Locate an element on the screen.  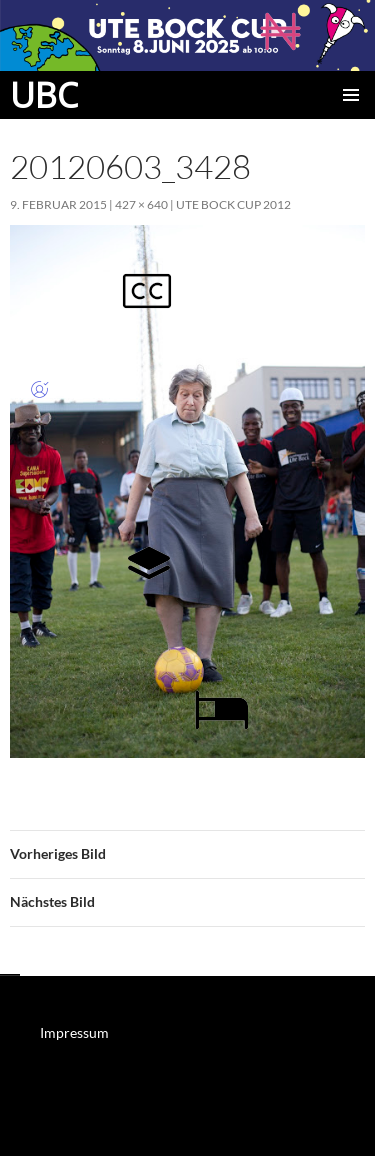
view or select Nigerian naira currency is located at coordinates (280, 31).